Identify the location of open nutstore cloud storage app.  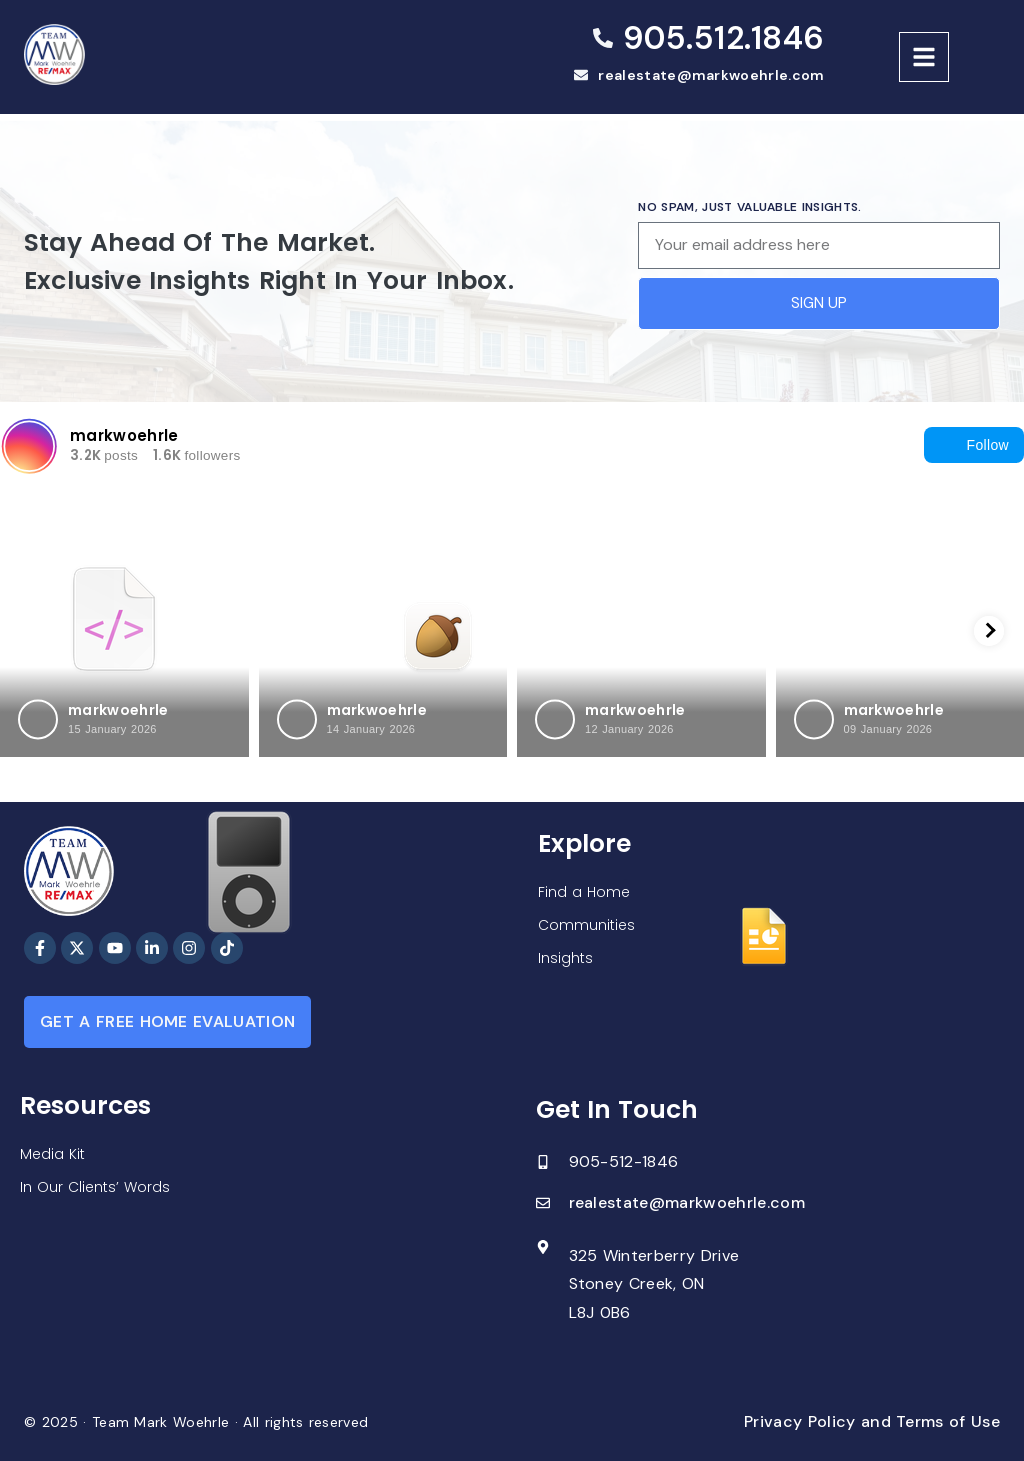
(438, 636).